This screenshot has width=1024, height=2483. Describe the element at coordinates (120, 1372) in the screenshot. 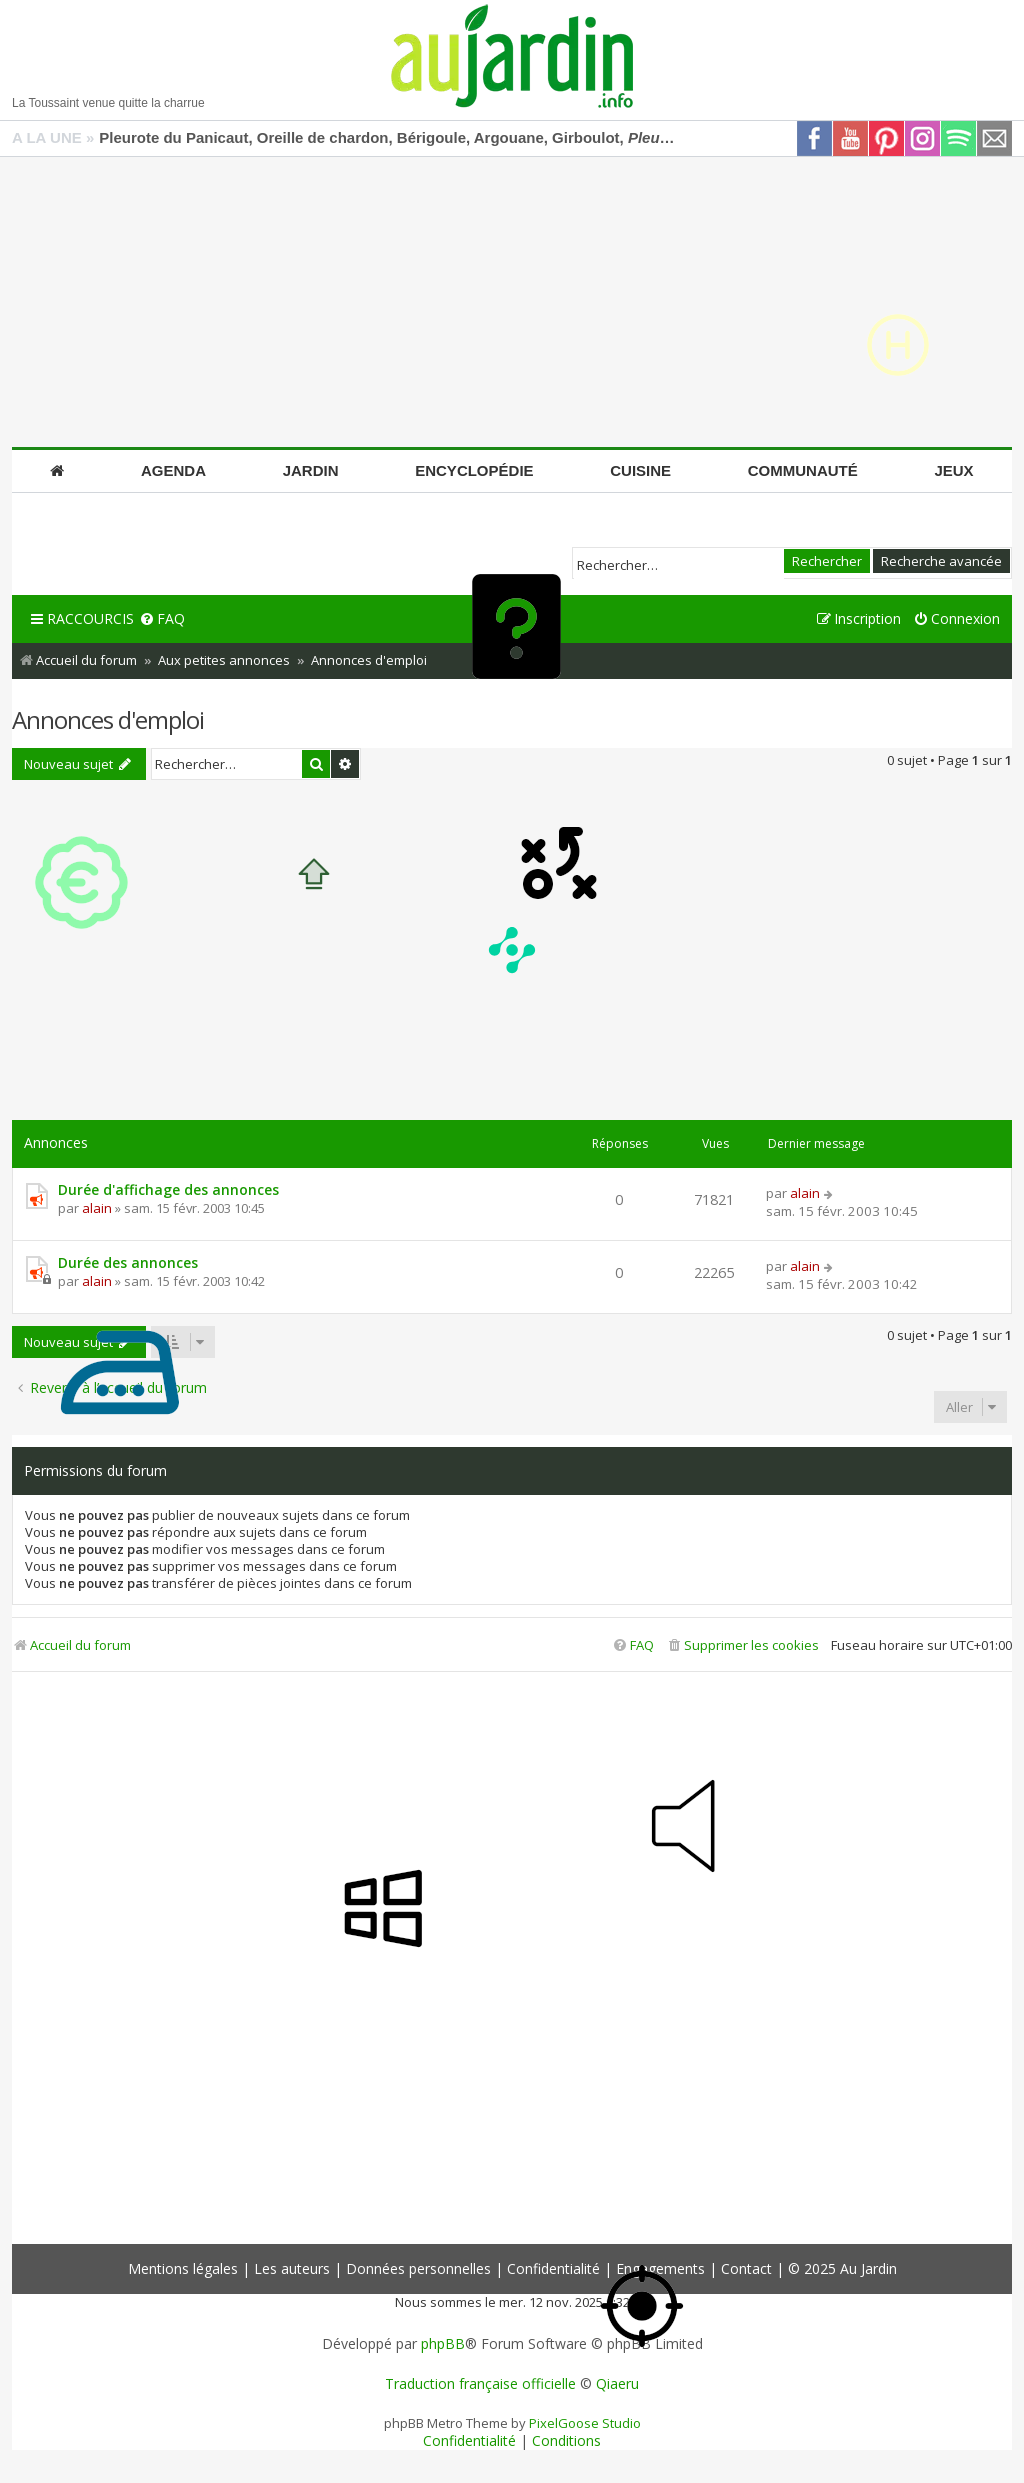

I see `select high heat ironing setting` at that location.